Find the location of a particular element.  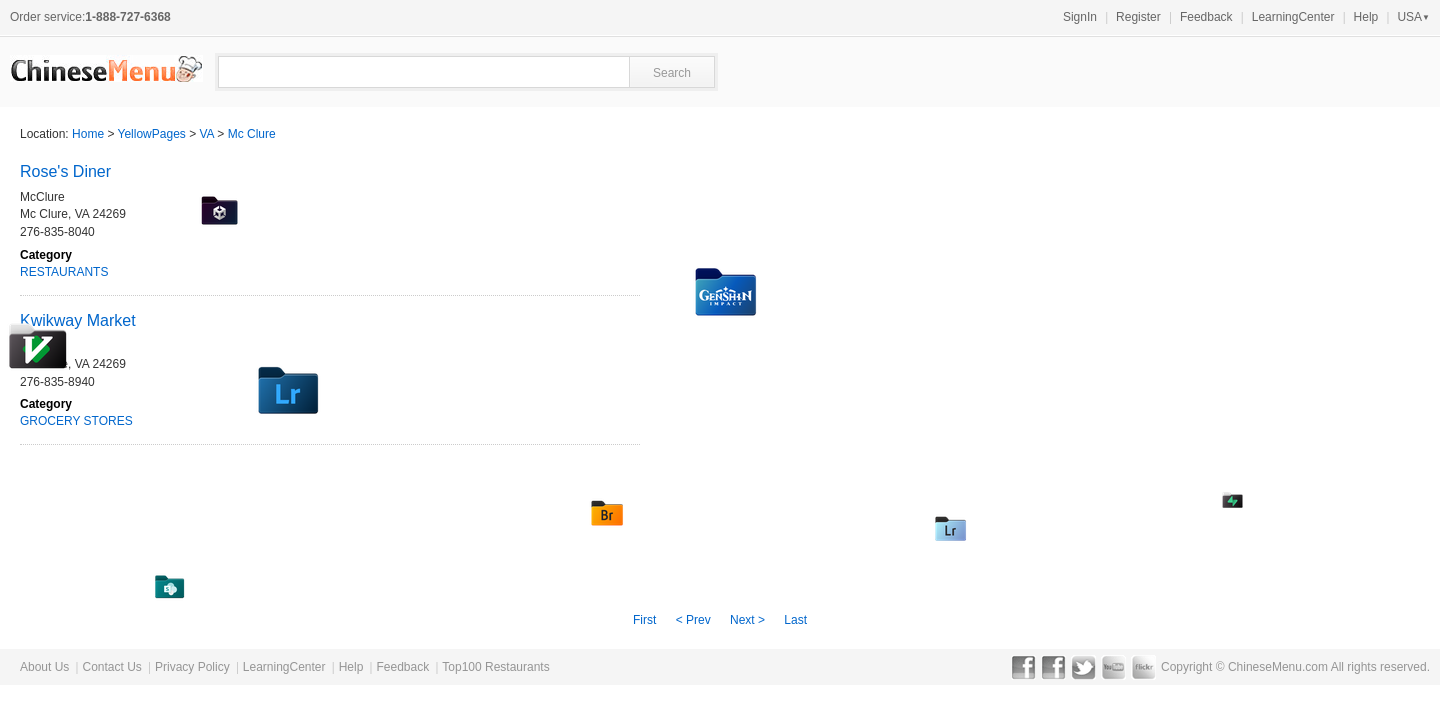

open supabase project folder is located at coordinates (1232, 500).